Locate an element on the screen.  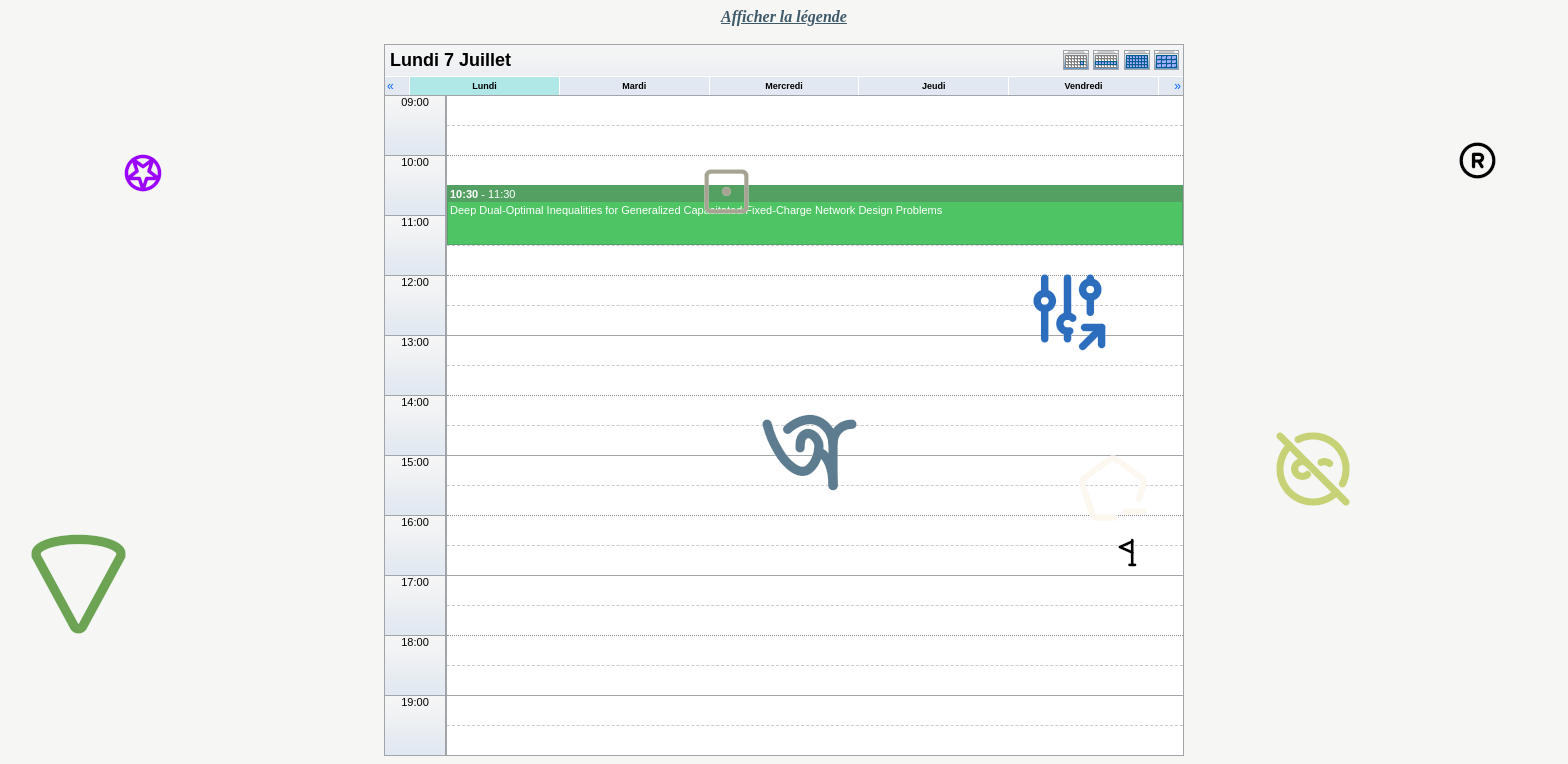
indicates a registered trademark symbol is located at coordinates (1477, 160).